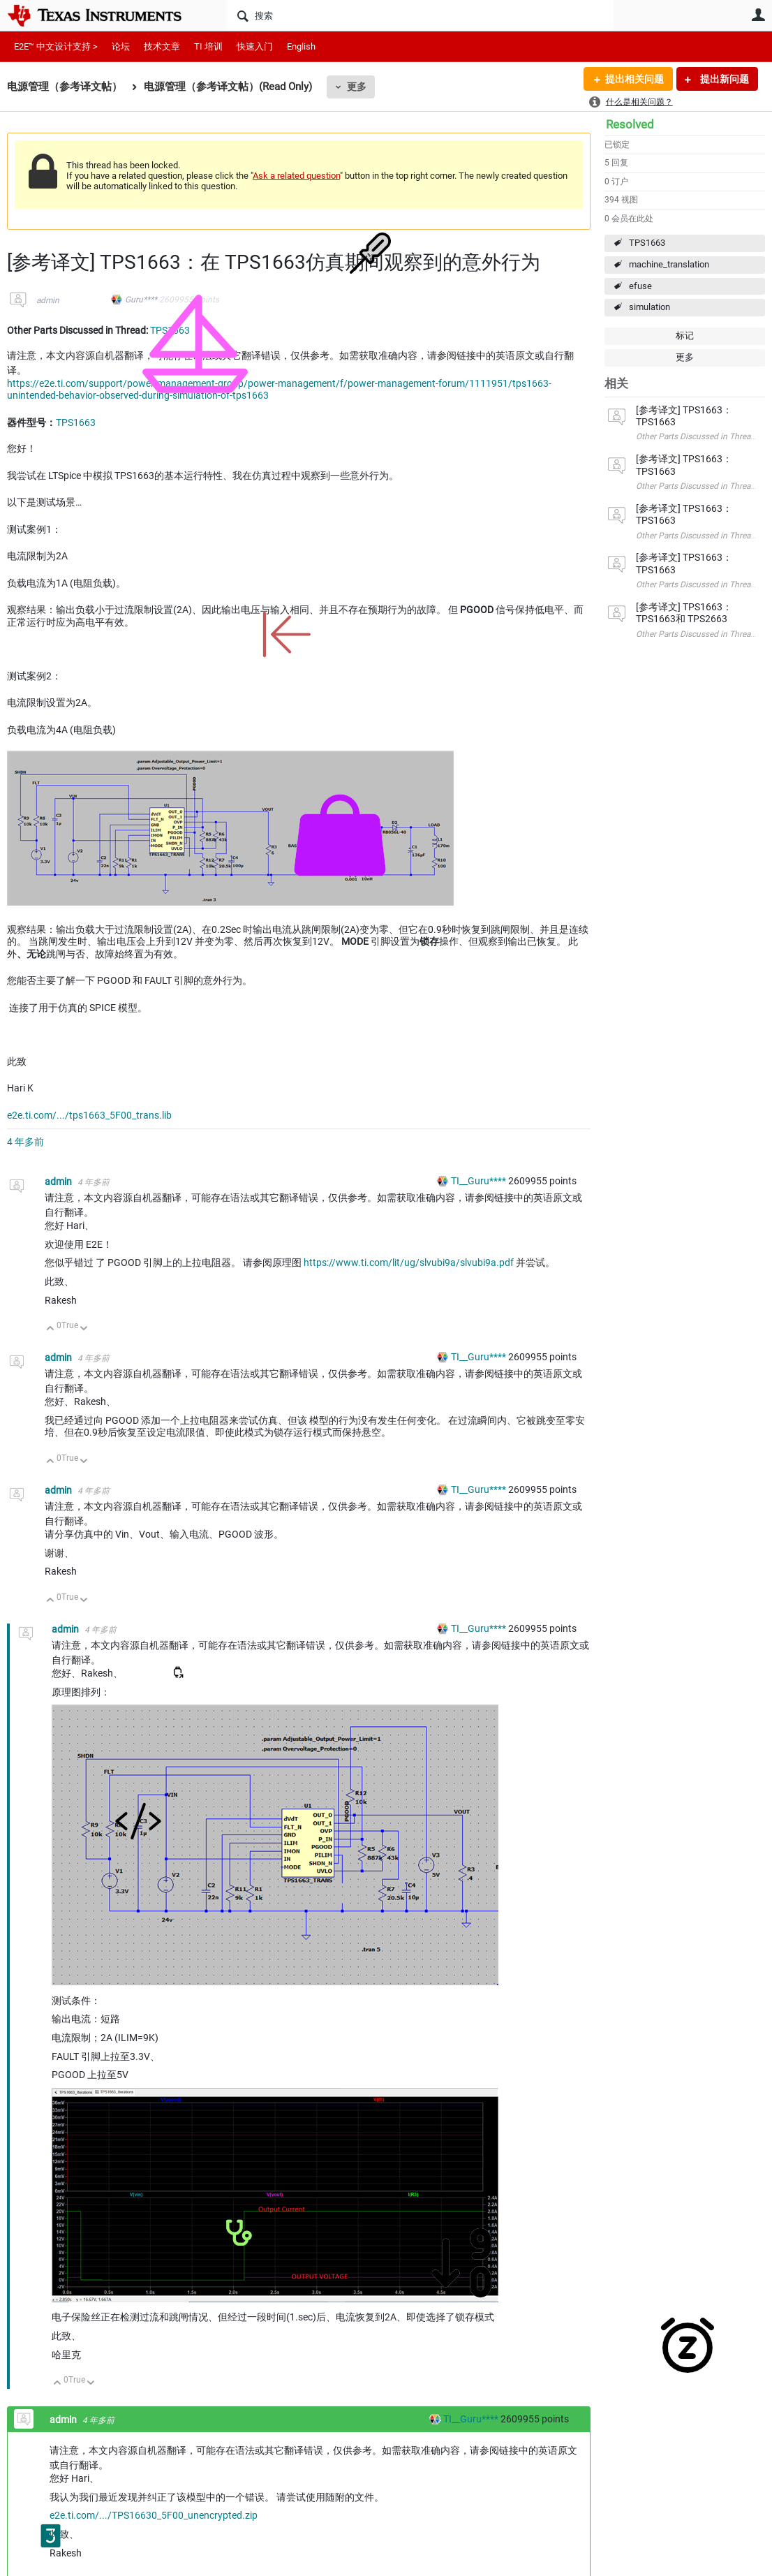 This screenshot has height=2576, width=772. Describe the element at coordinates (370, 253) in the screenshot. I see `access settings or configuration options` at that location.